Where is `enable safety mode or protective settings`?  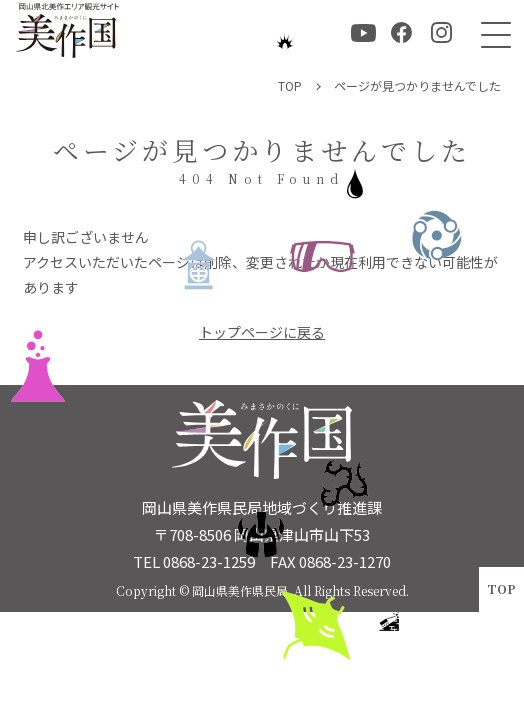
enable safety mode or protective settings is located at coordinates (322, 256).